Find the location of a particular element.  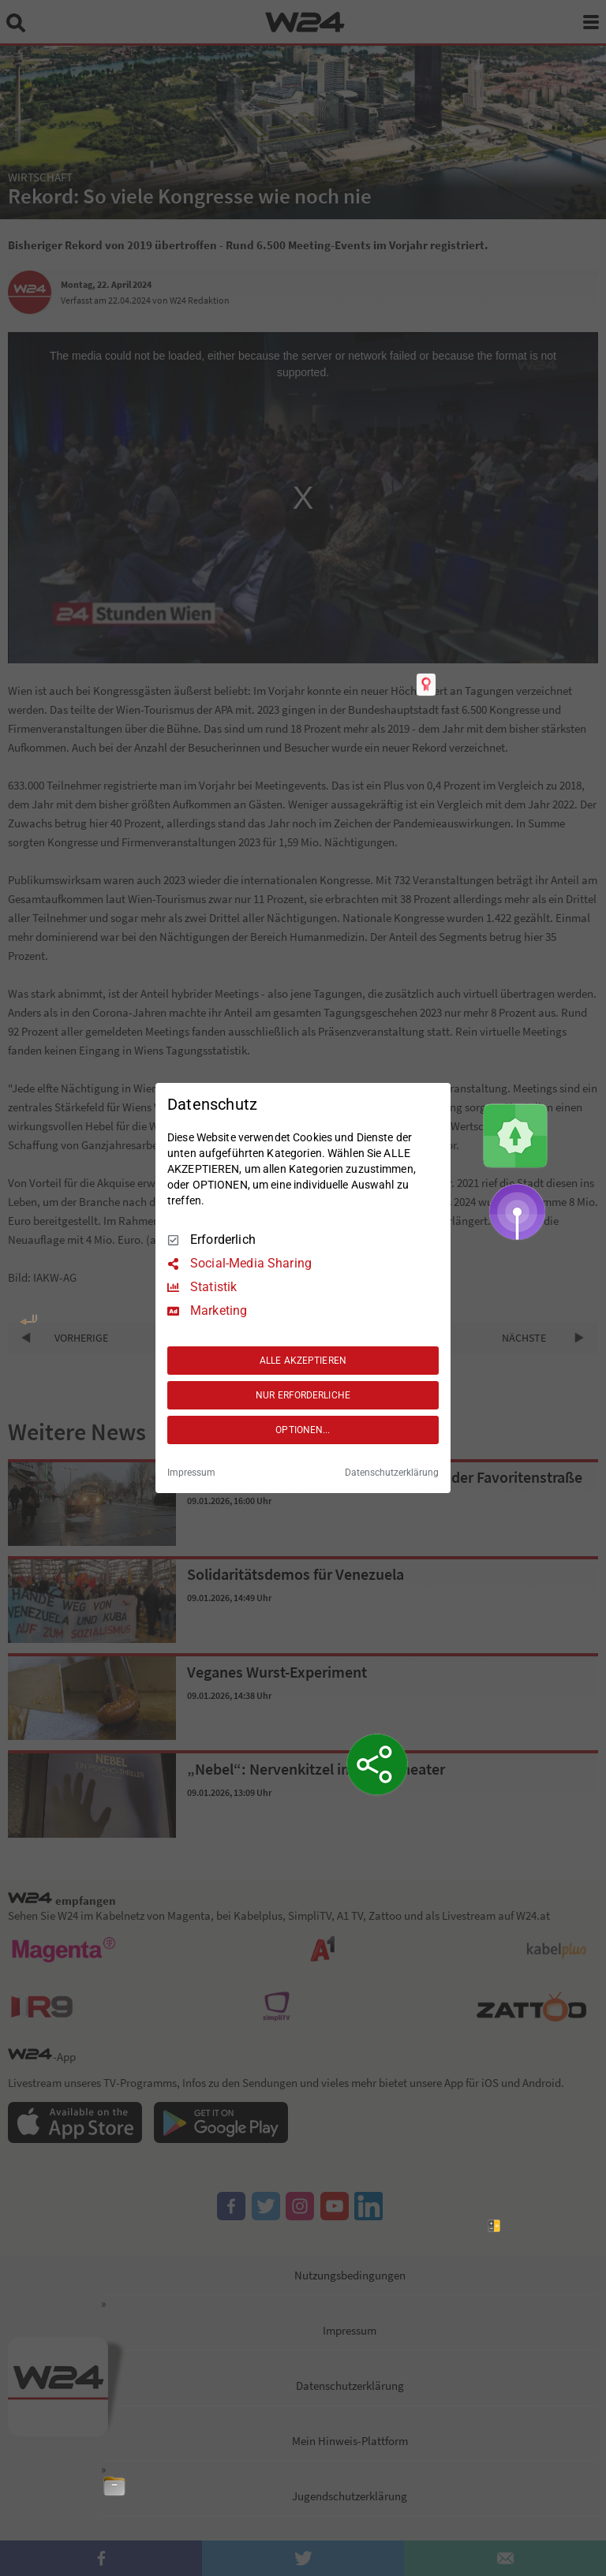

open the calculator app is located at coordinates (494, 2226).